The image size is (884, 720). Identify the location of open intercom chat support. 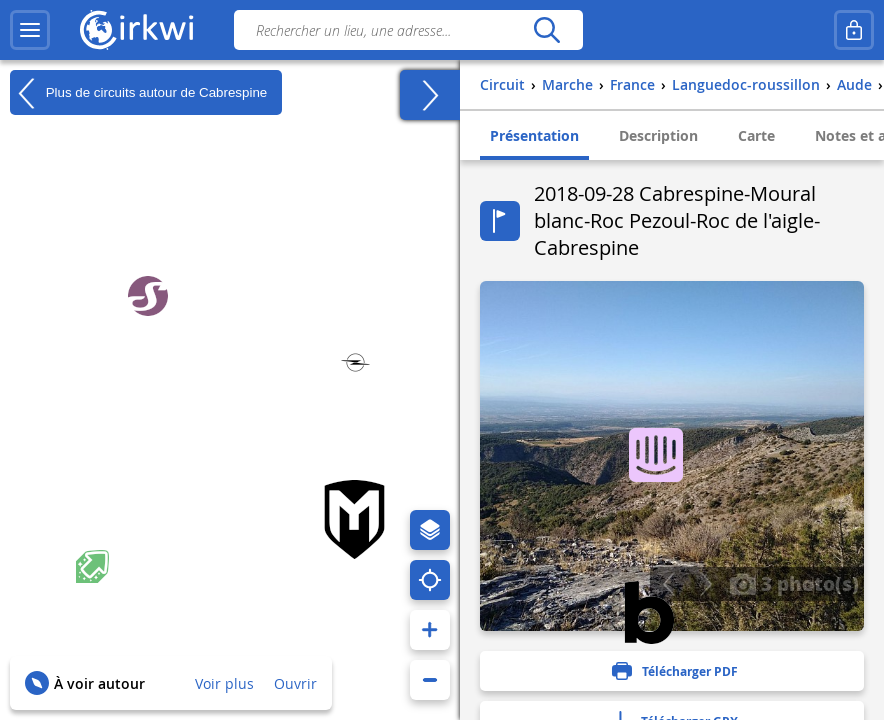
(656, 455).